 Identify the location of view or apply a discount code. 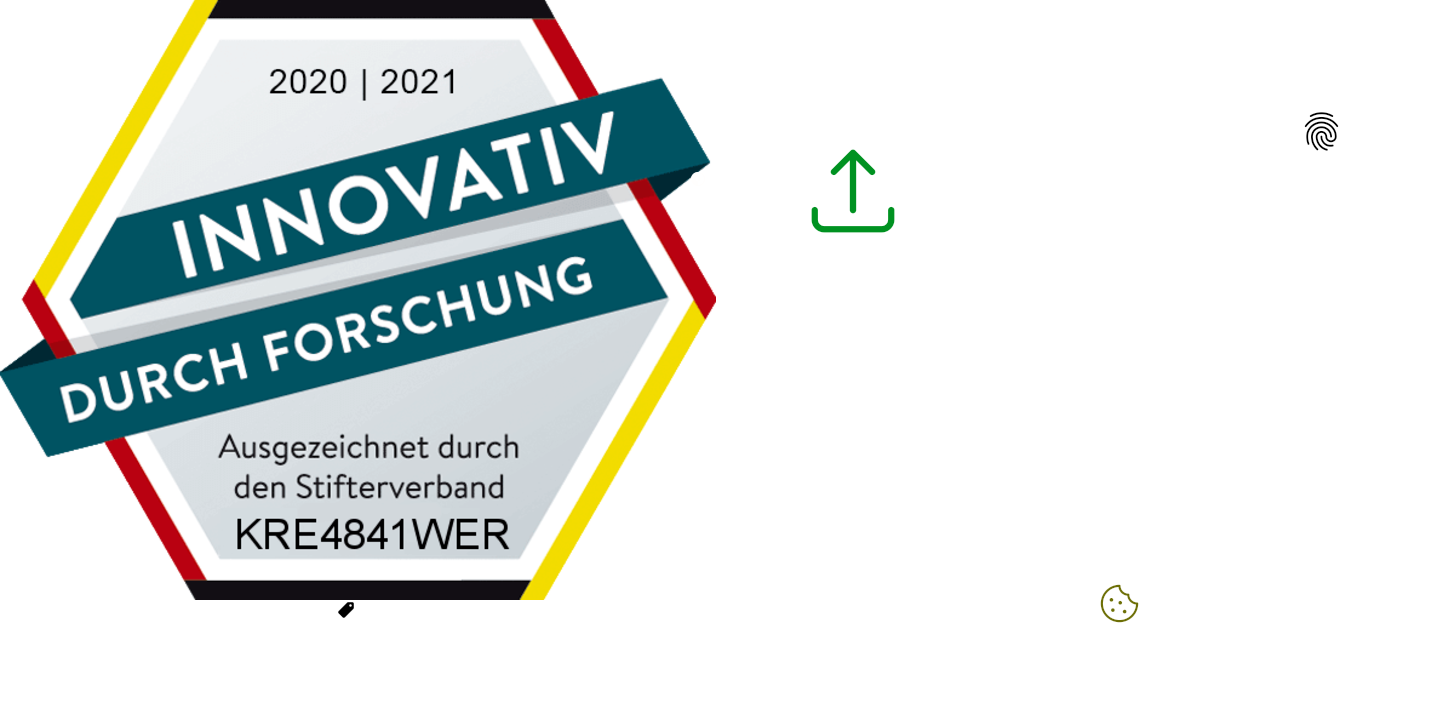
(346, 610).